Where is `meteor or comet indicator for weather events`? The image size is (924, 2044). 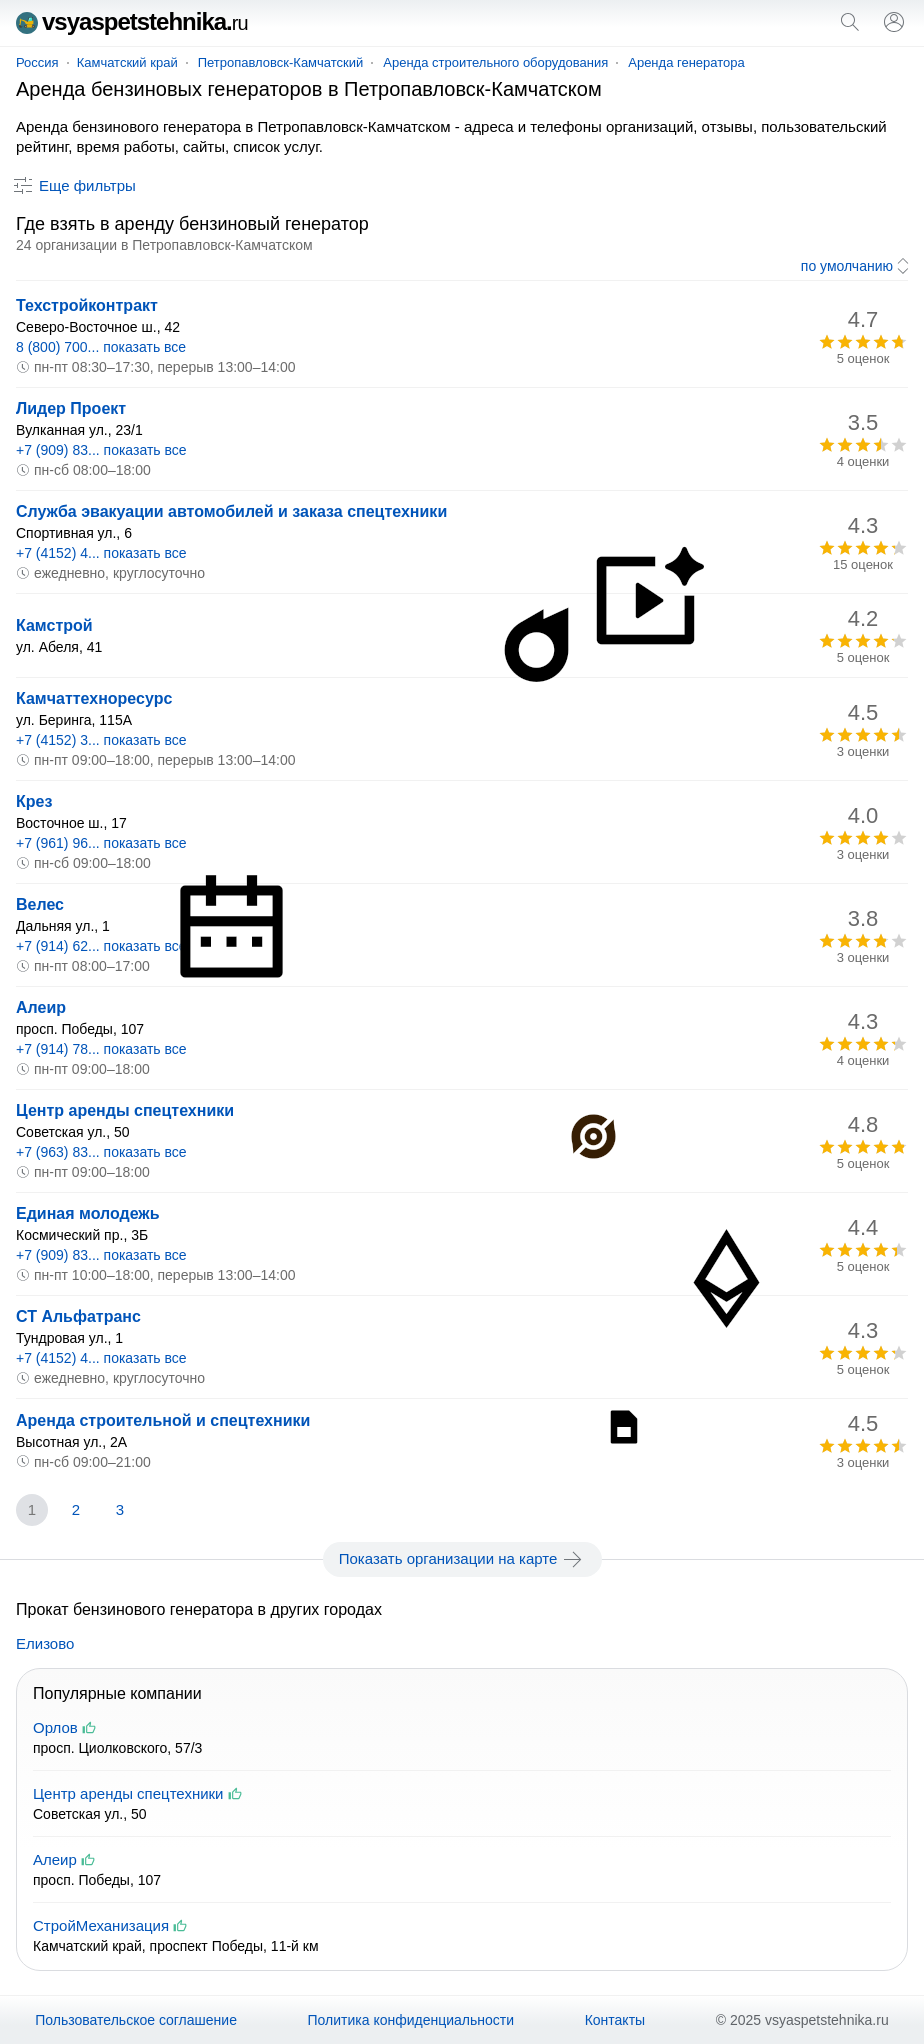
meteor or comet indicator for weather events is located at coordinates (536, 646).